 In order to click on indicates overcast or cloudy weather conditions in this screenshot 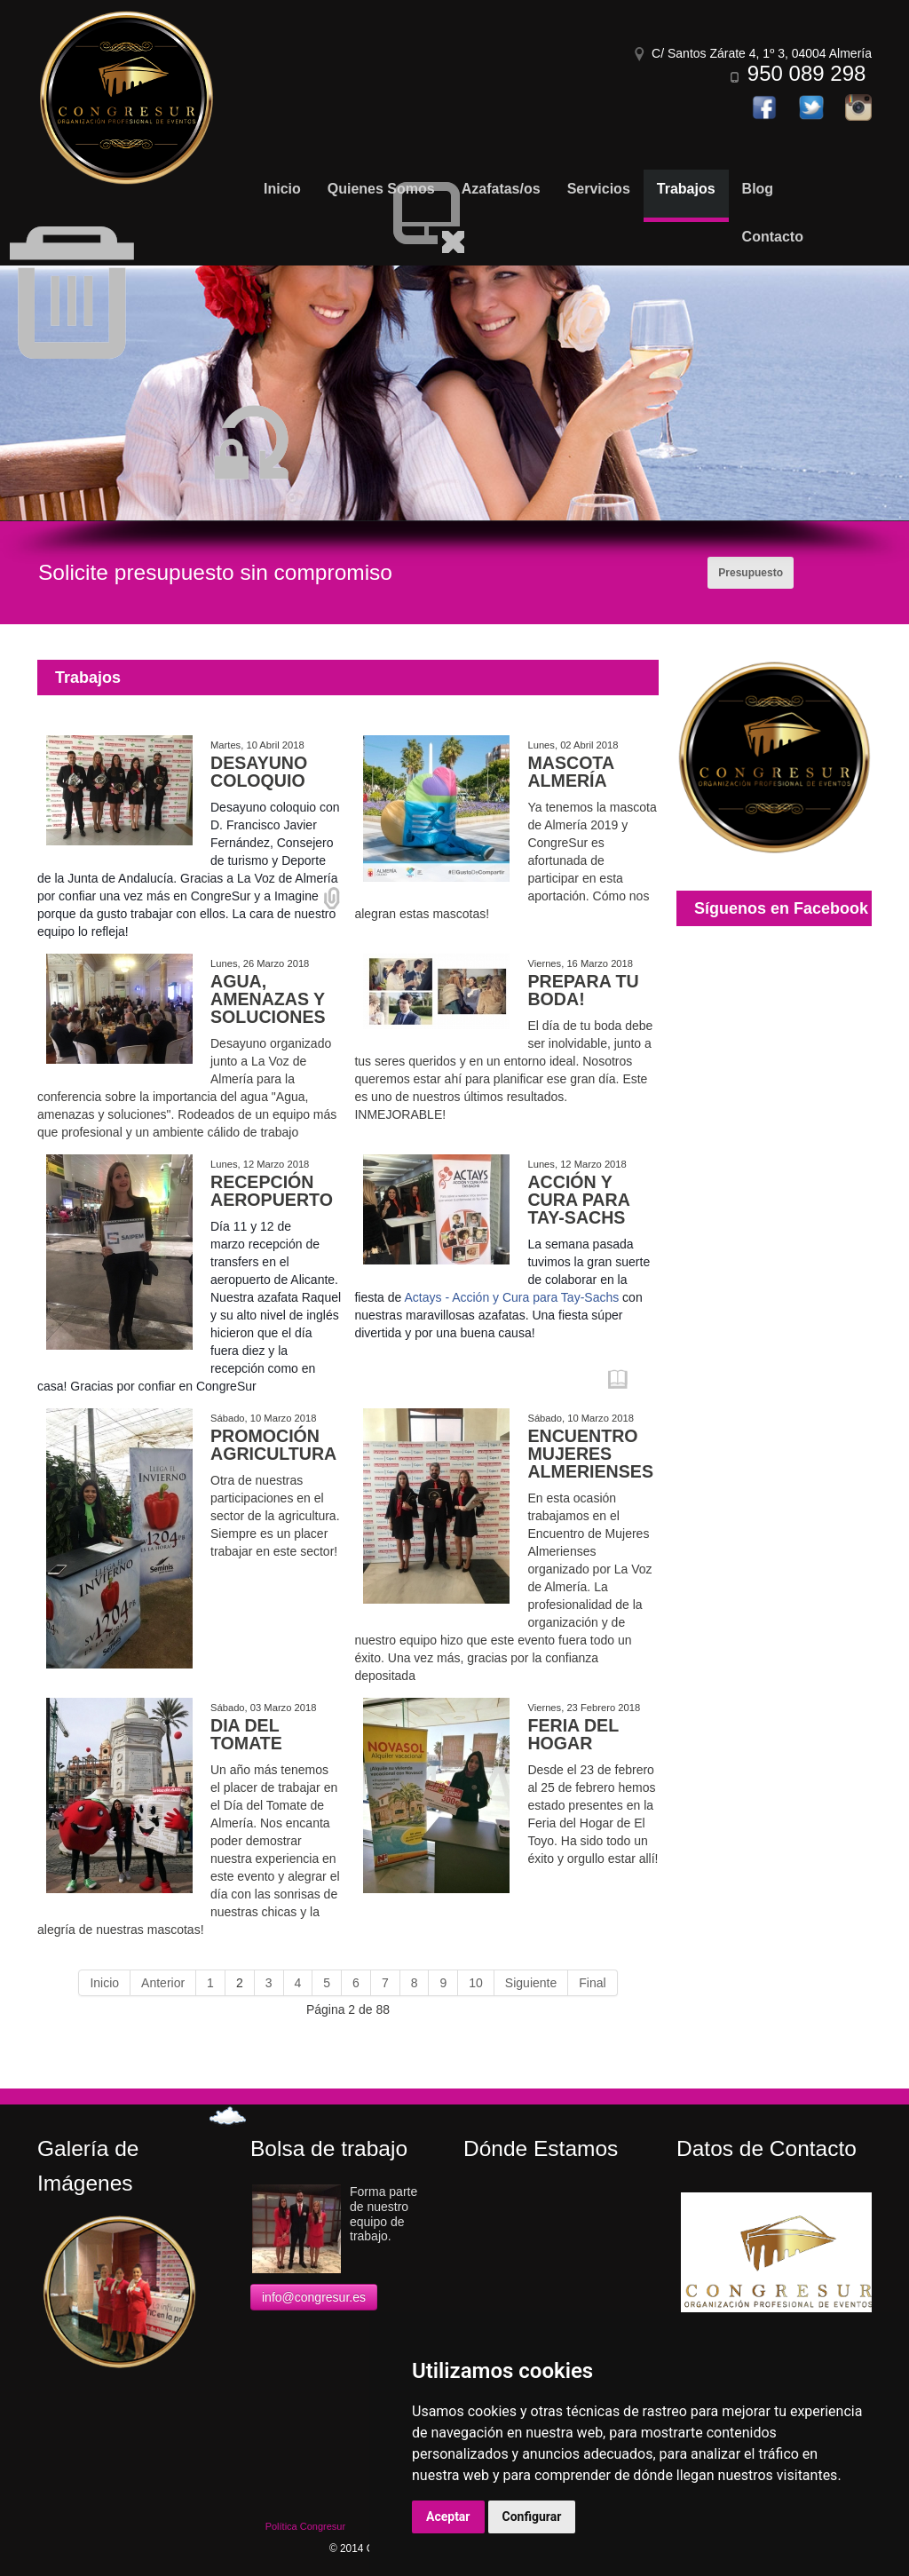, I will do `click(227, 2118)`.